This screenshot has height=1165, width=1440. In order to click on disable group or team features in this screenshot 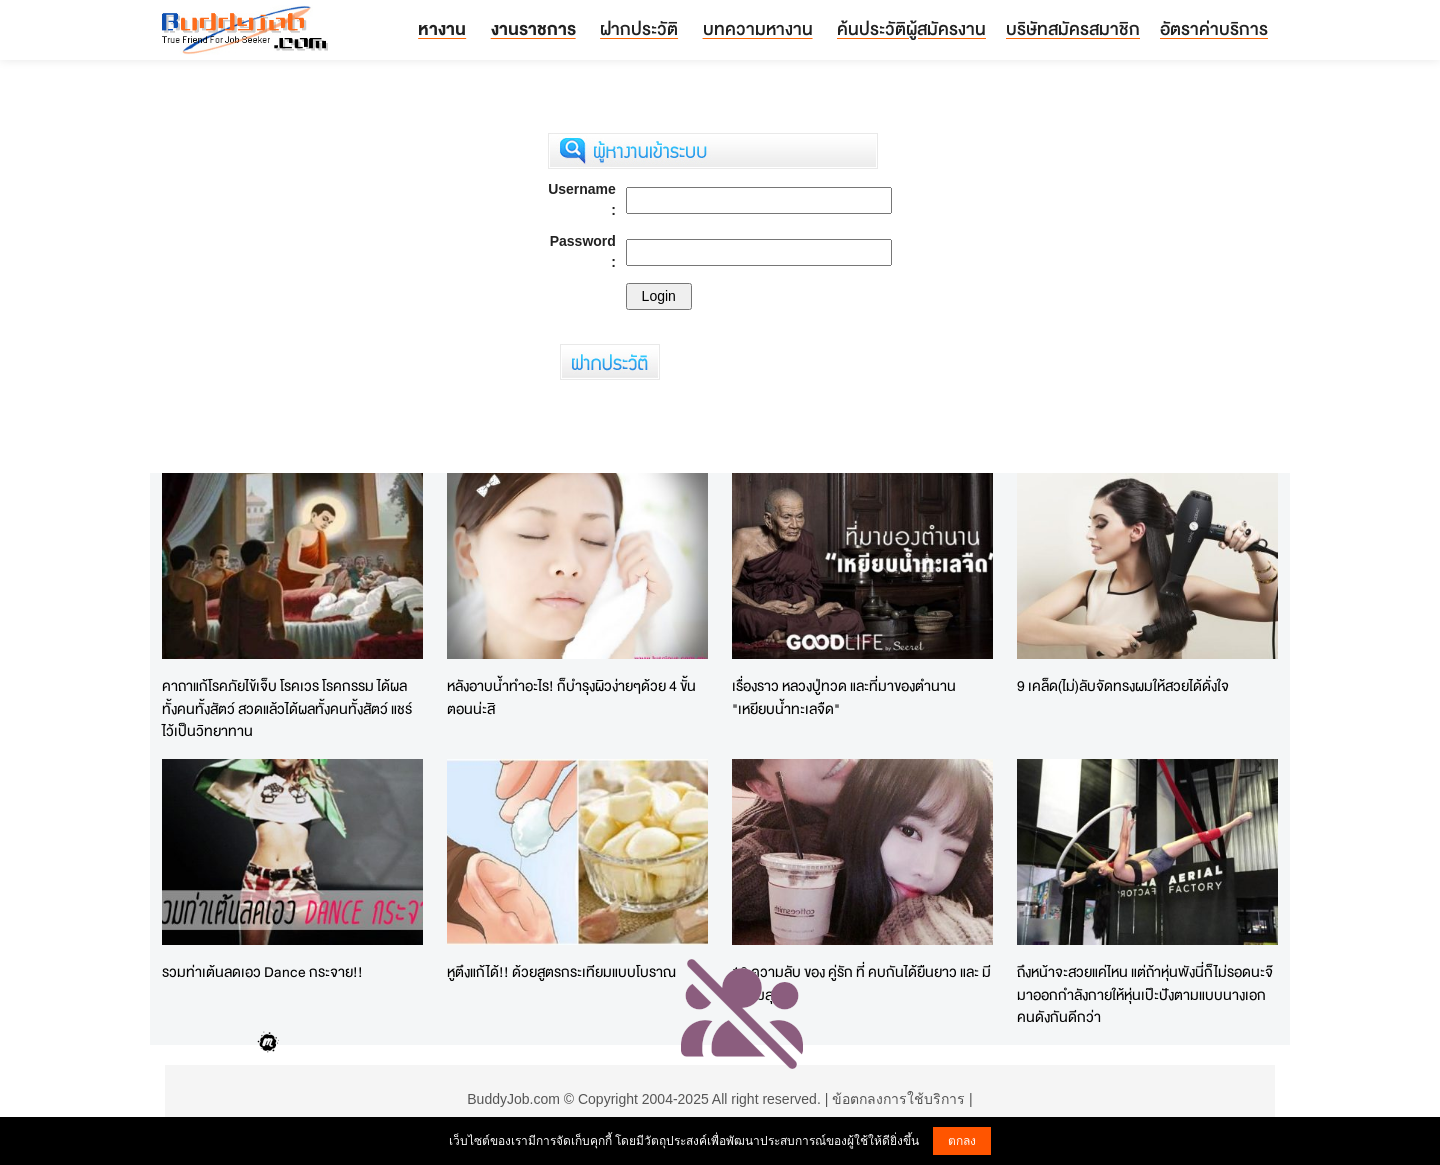, I will do `click(742, 1014)`.